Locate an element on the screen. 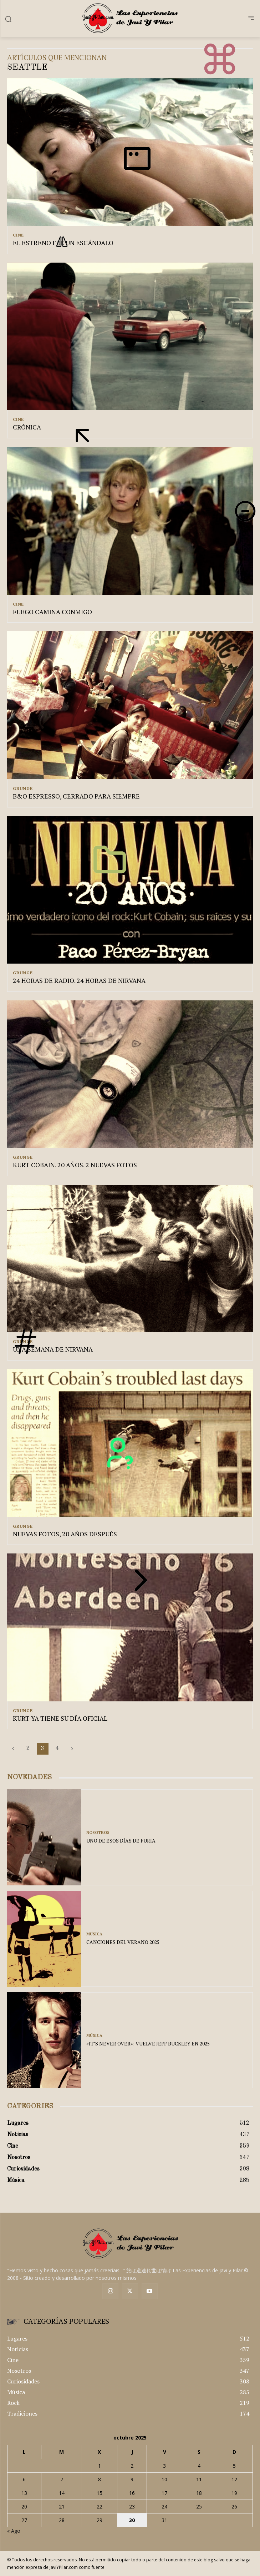 This screenshot has width=260, height=2576. unknown or unidentified user is located at coordinates (118, 1452).